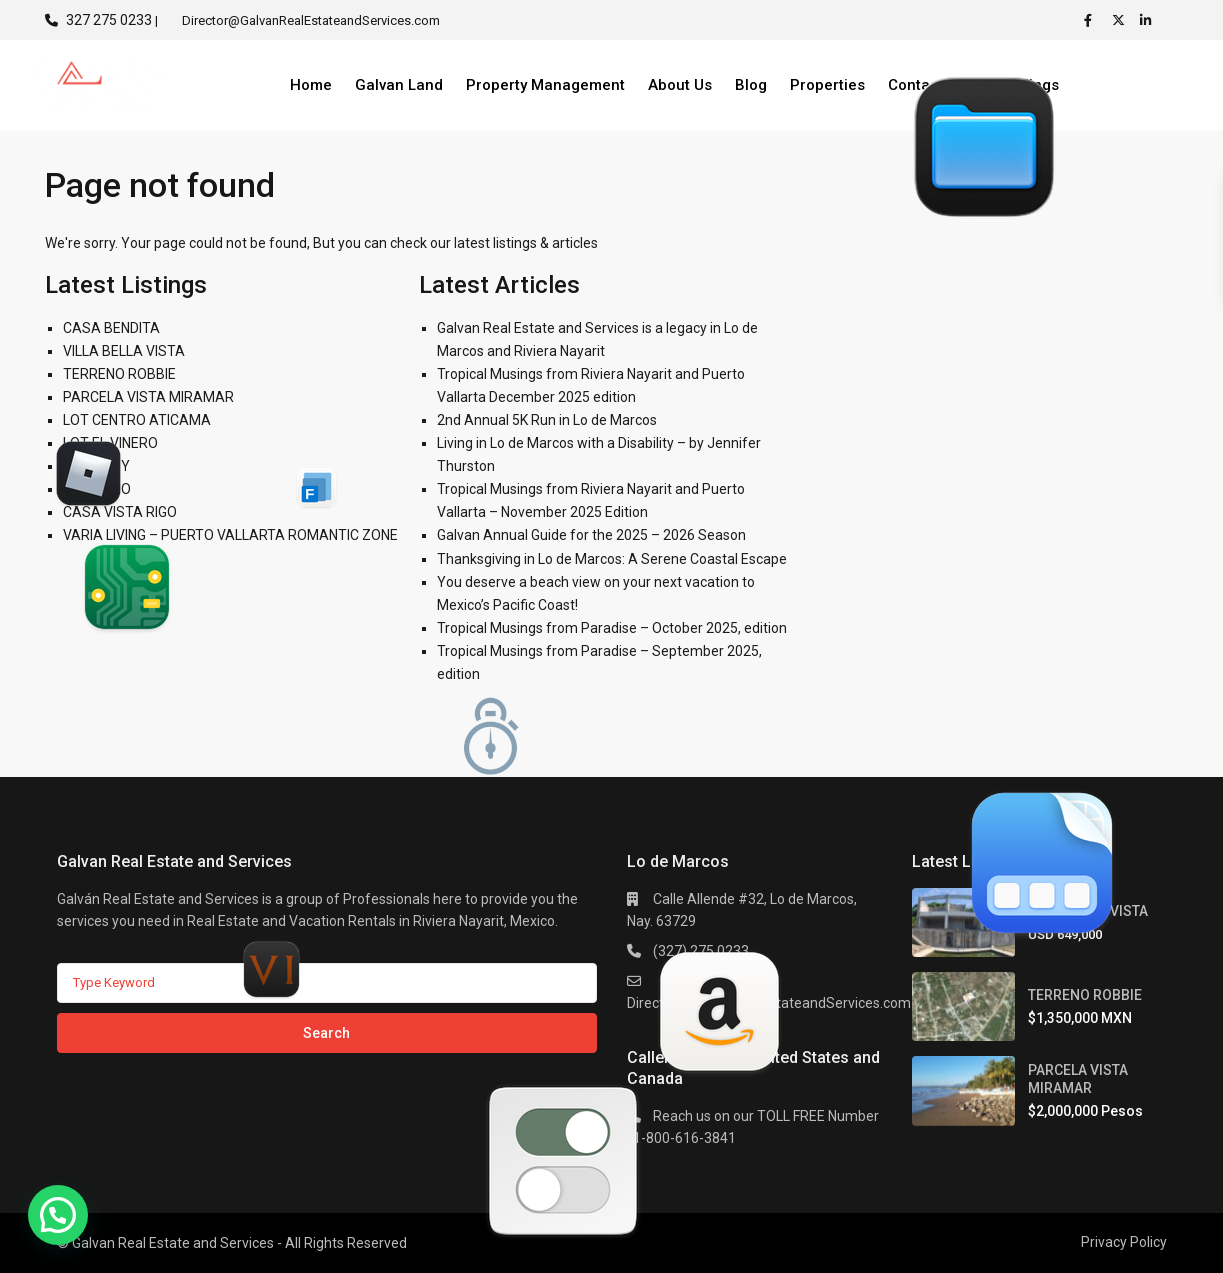  I want to click on open fluent reader app, so click(316, 487).